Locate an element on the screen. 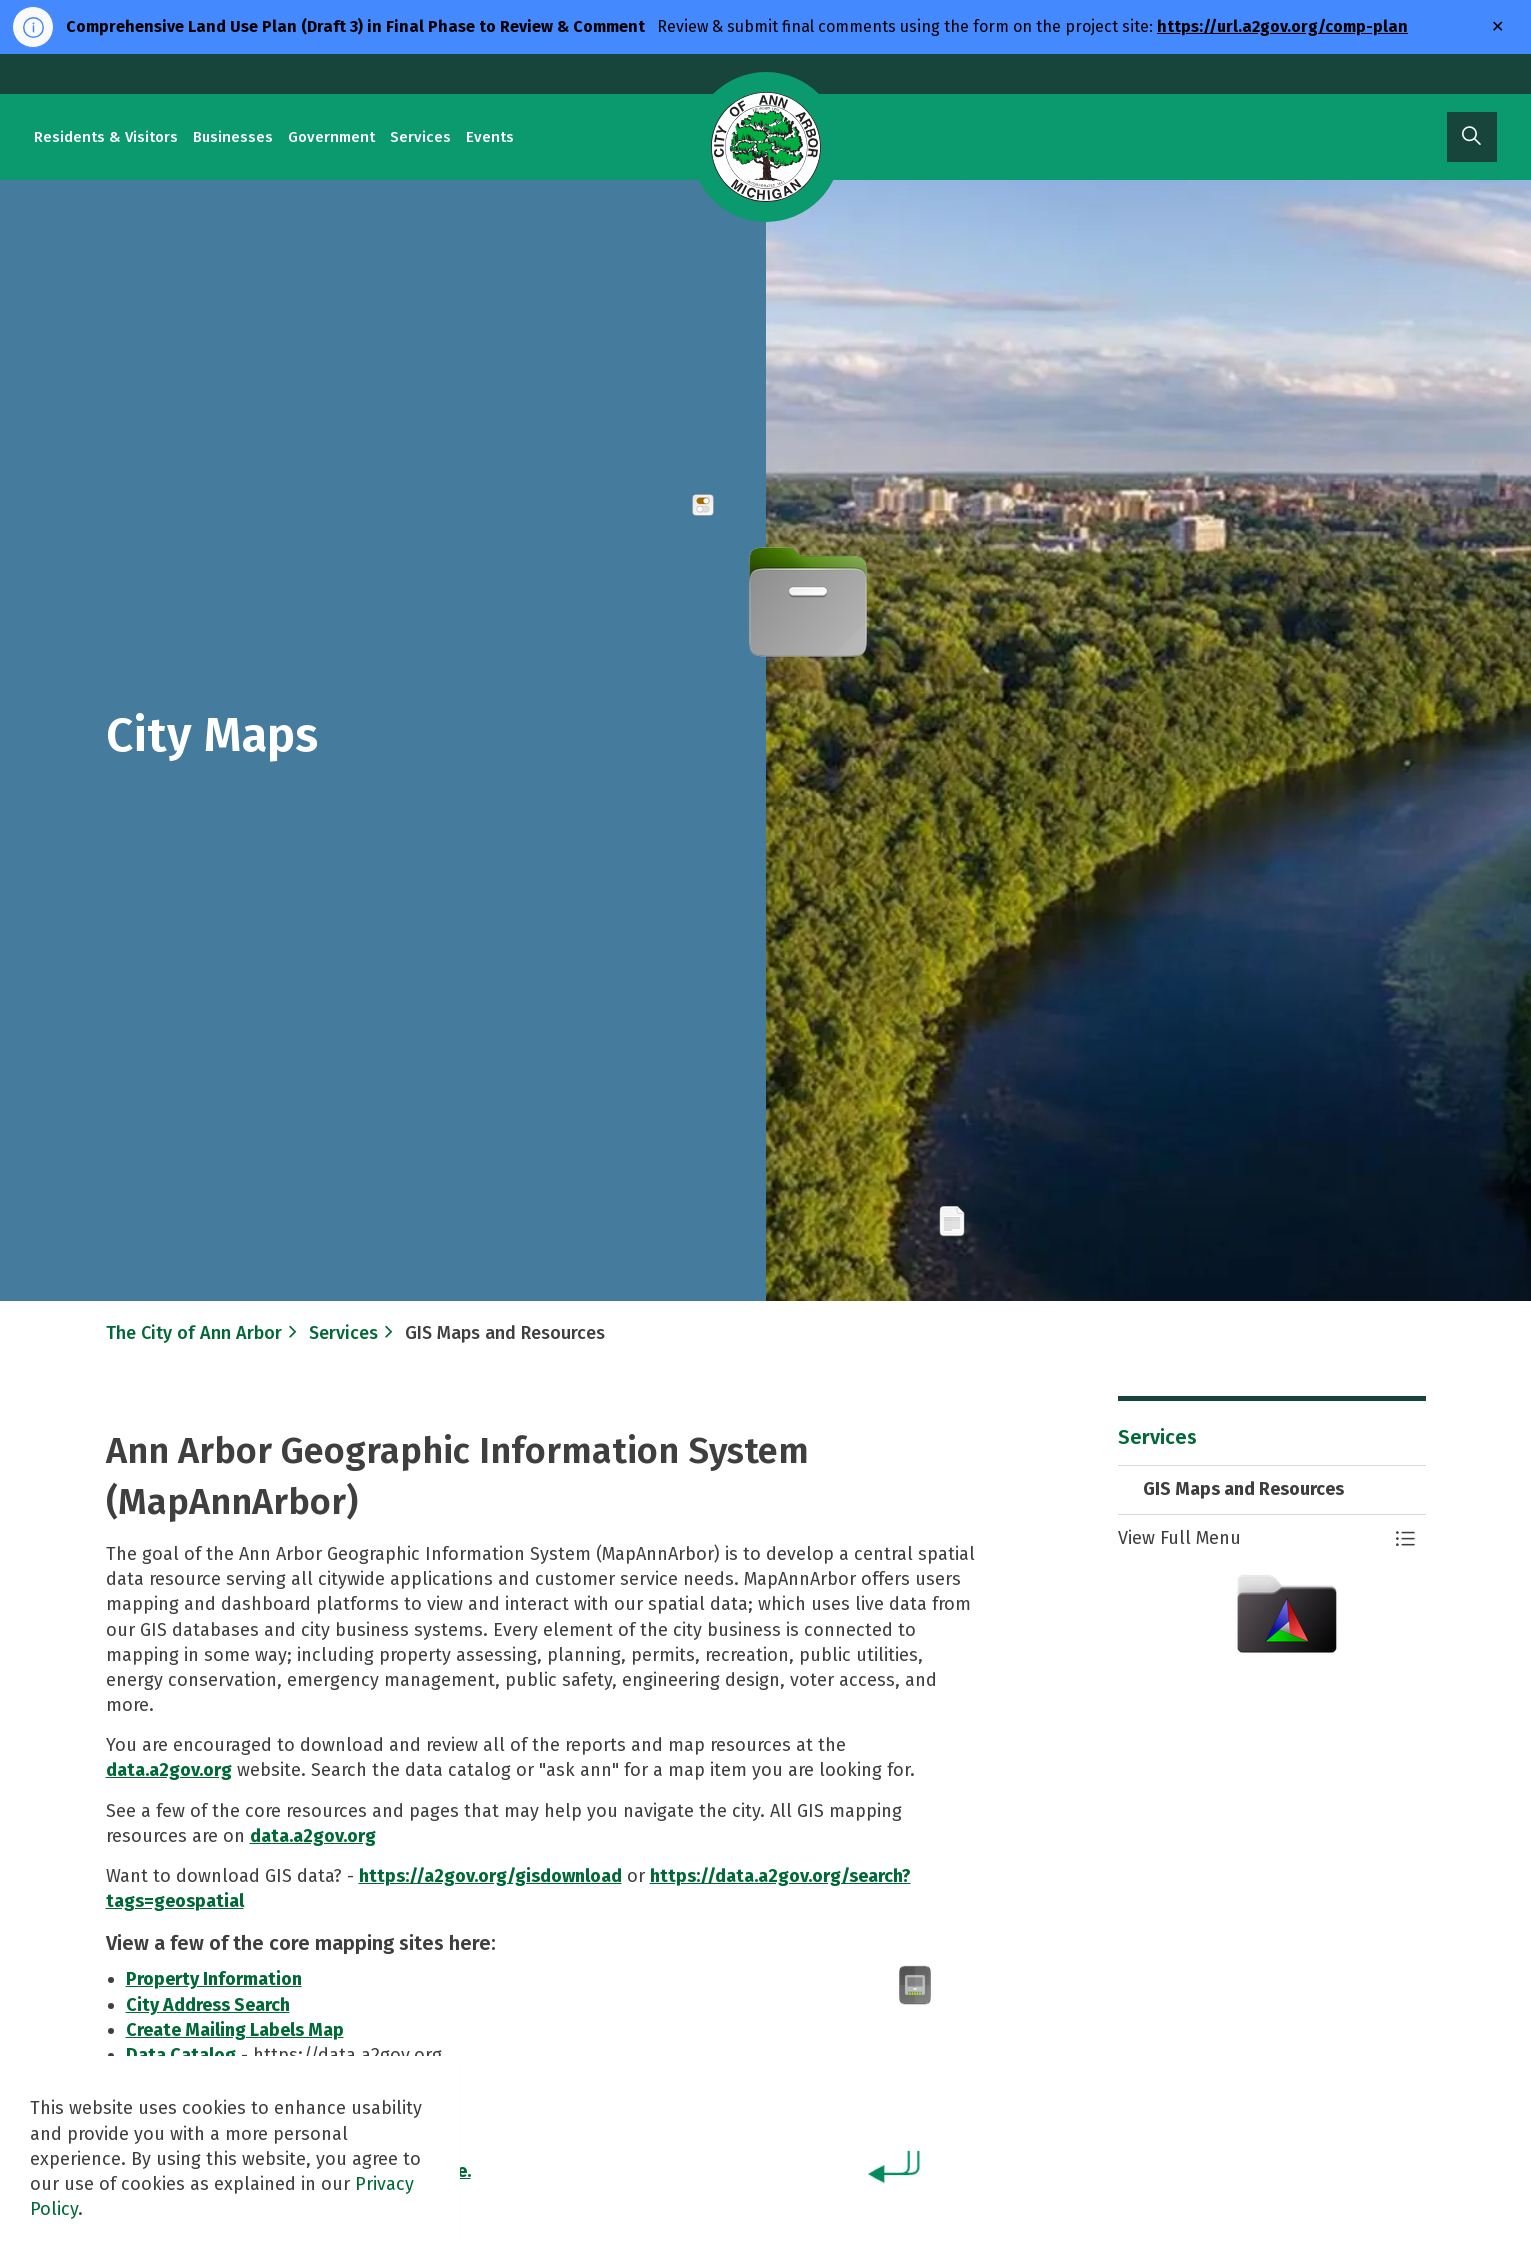  open gnome tweaks settings is located at coordinates (703, 505).